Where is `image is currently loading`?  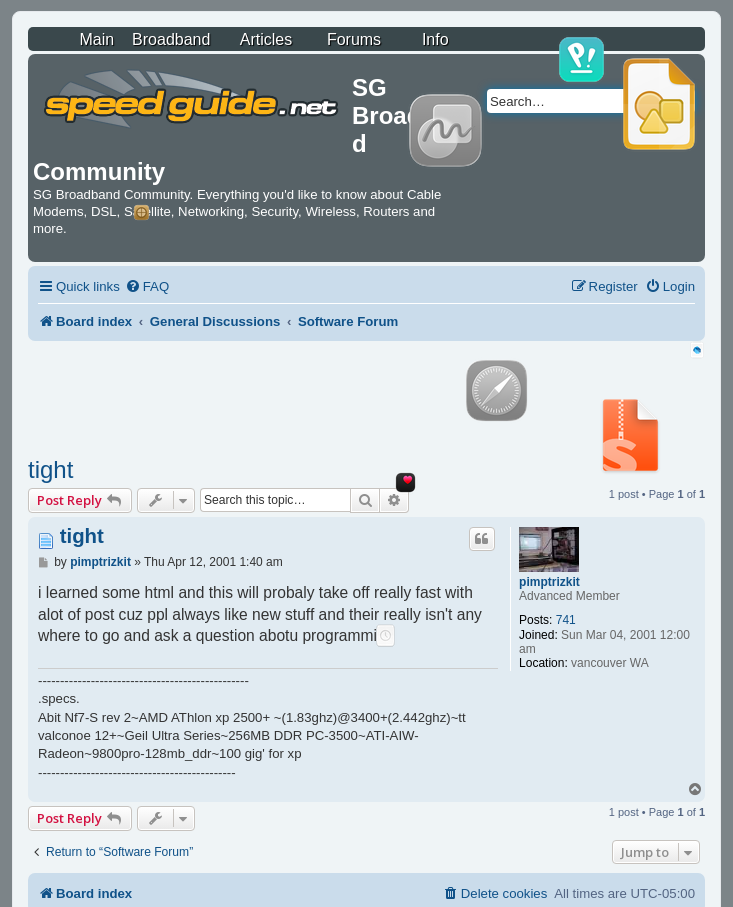
image is currently loading is located at coordinates (385, 635).